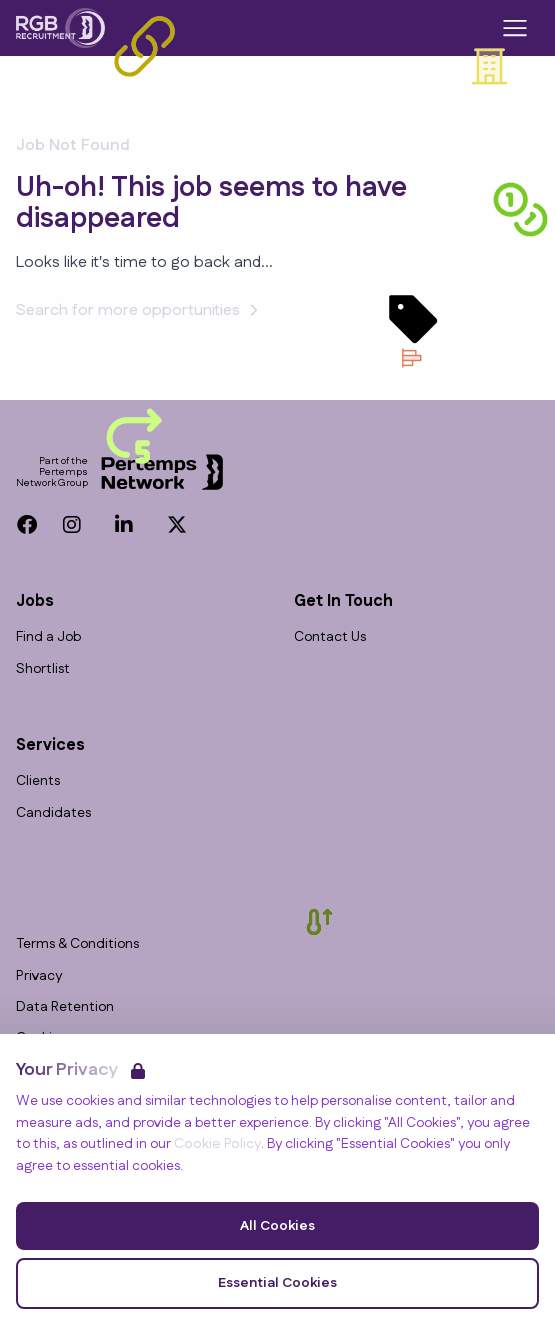 The height and width of the screenshot is (1333, 555). I want to click on skip forward 5 seconds, so click(135, 437).